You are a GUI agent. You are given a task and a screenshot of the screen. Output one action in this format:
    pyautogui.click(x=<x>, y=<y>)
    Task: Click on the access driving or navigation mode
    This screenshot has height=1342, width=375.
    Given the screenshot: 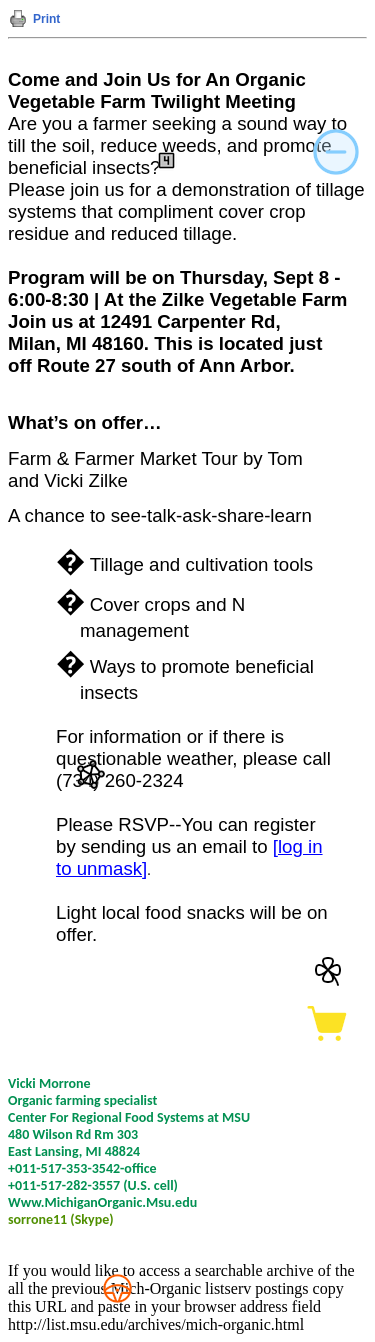 What is the action you would take?
    pyautogui.click(x=117, y=1288)
    